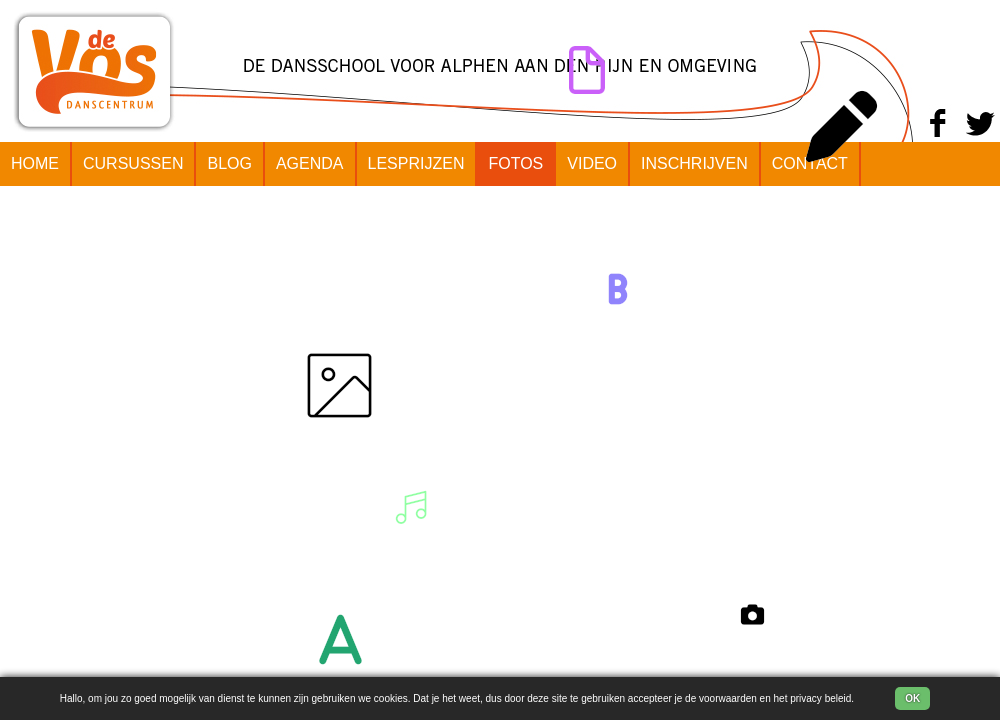 The image size is (1000, 720). I want to click on access music library or audio player, so click(413, 508).